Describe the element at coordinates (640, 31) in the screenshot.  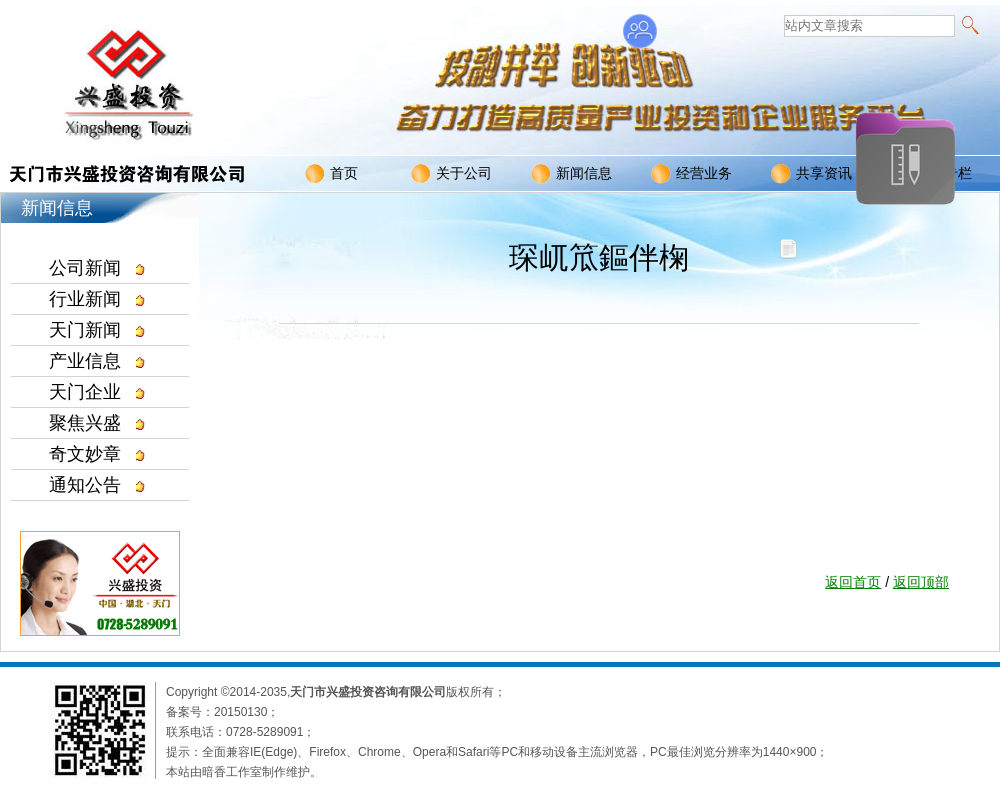
I see `manage user accounts and settings` at that location.